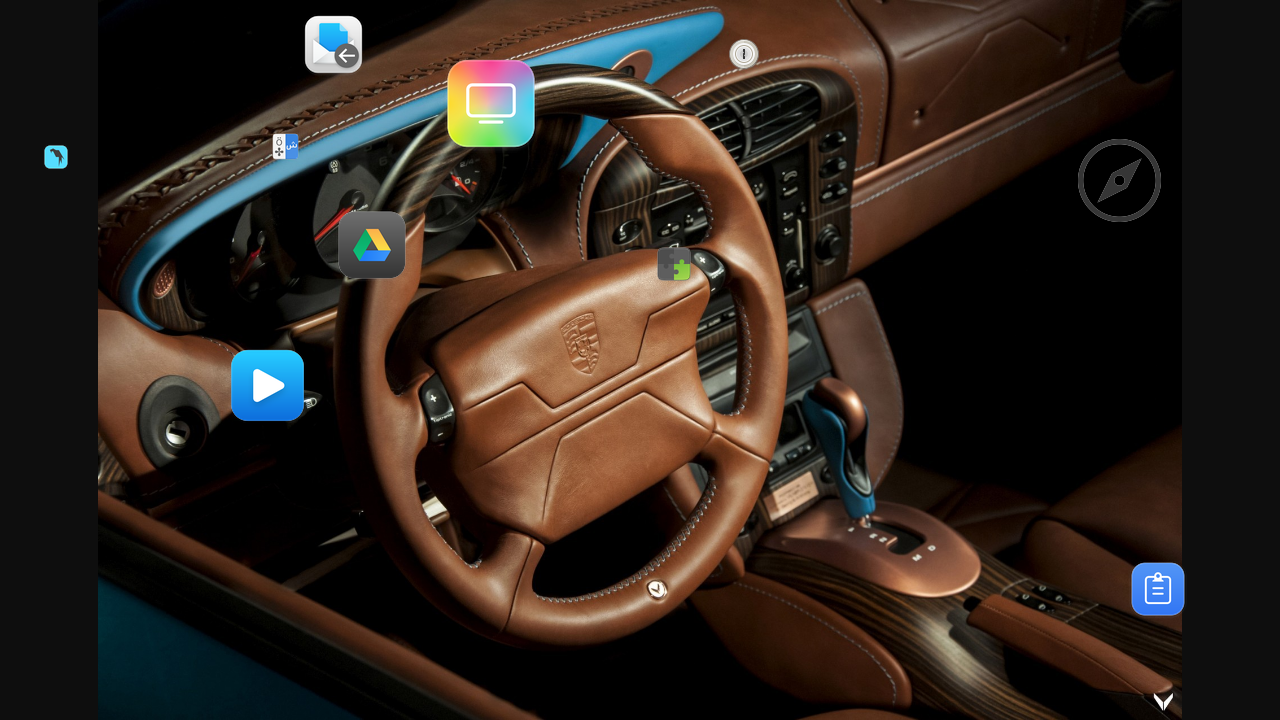 Image resolution: width=1280 pixels, height=720 pixels. What do you see at coordinates (744, 54) in the screenshot?
I see `open seahorse password and encryption key manager` at bounding box center [744, 54].